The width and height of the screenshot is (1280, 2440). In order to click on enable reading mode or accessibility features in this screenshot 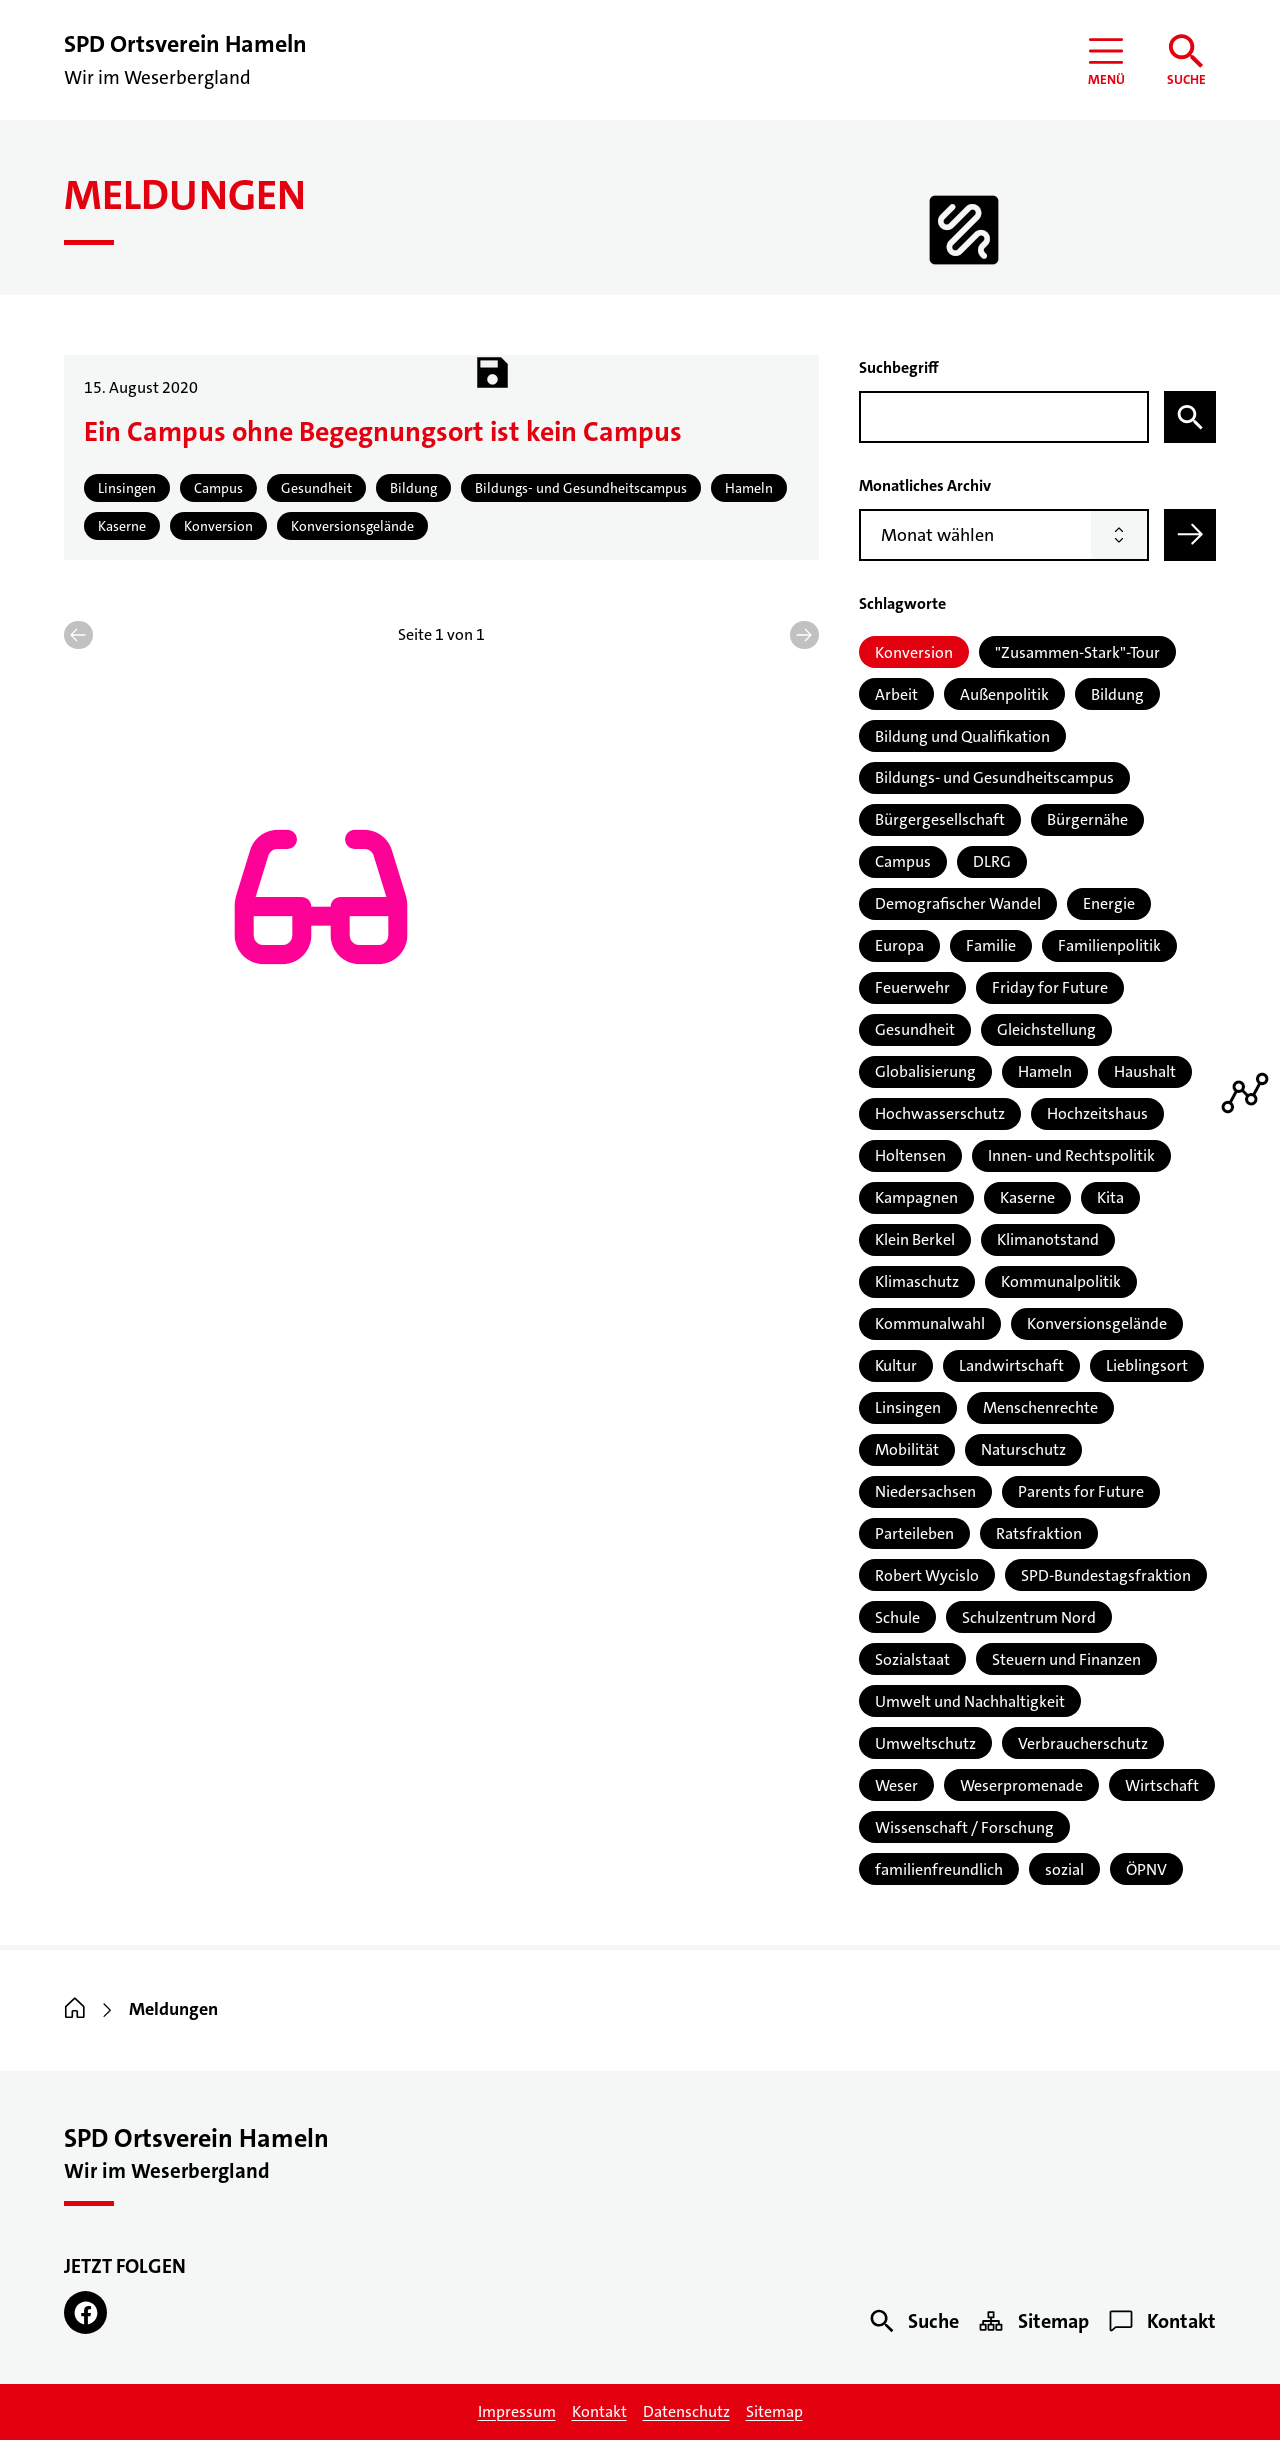, I will do `click(321, 897)`.